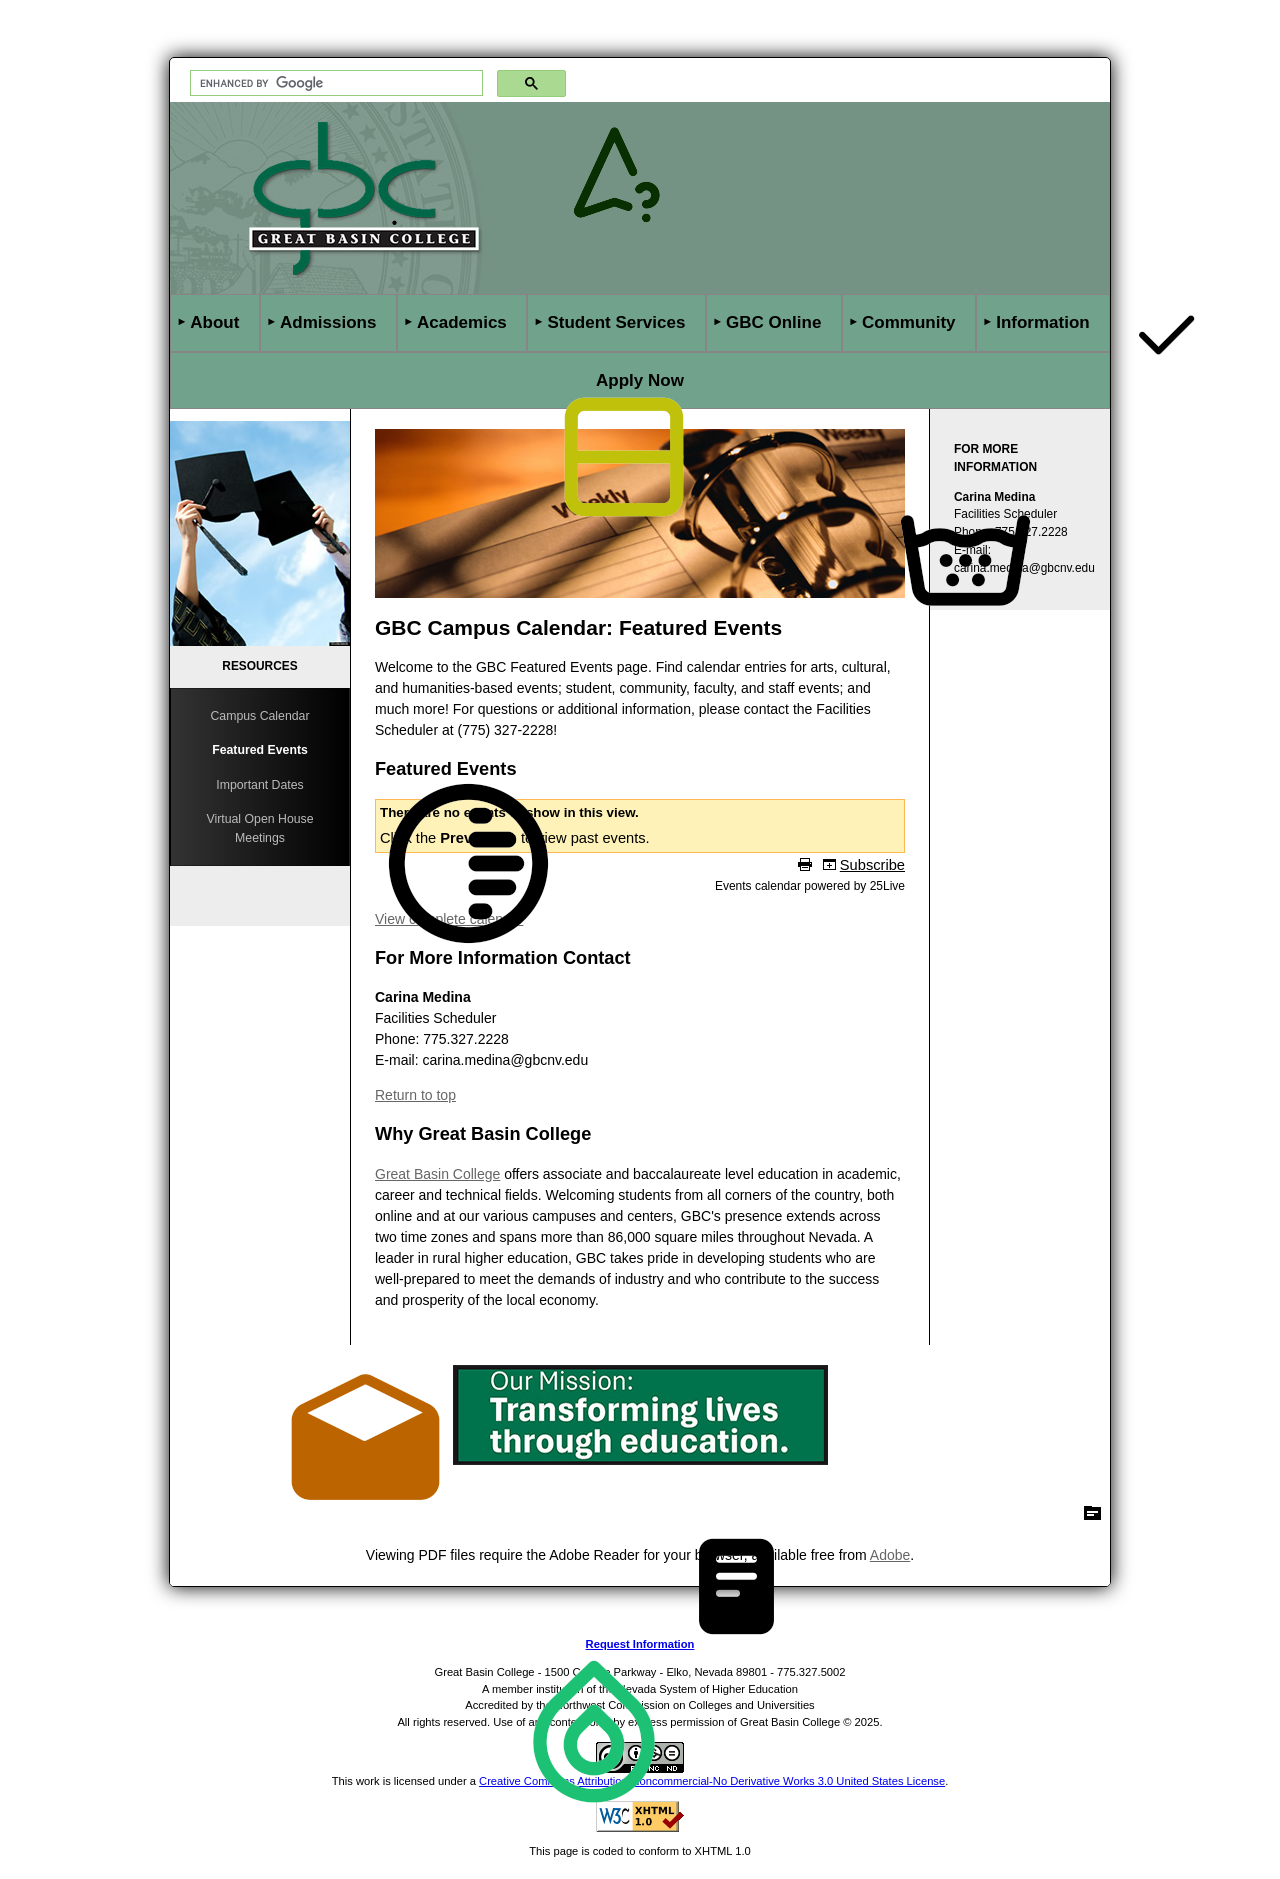  What do you see at coordinates (594, 1735) in the screenshot?
I see `access Drops language learning app` at bounding box center [594, 1735].